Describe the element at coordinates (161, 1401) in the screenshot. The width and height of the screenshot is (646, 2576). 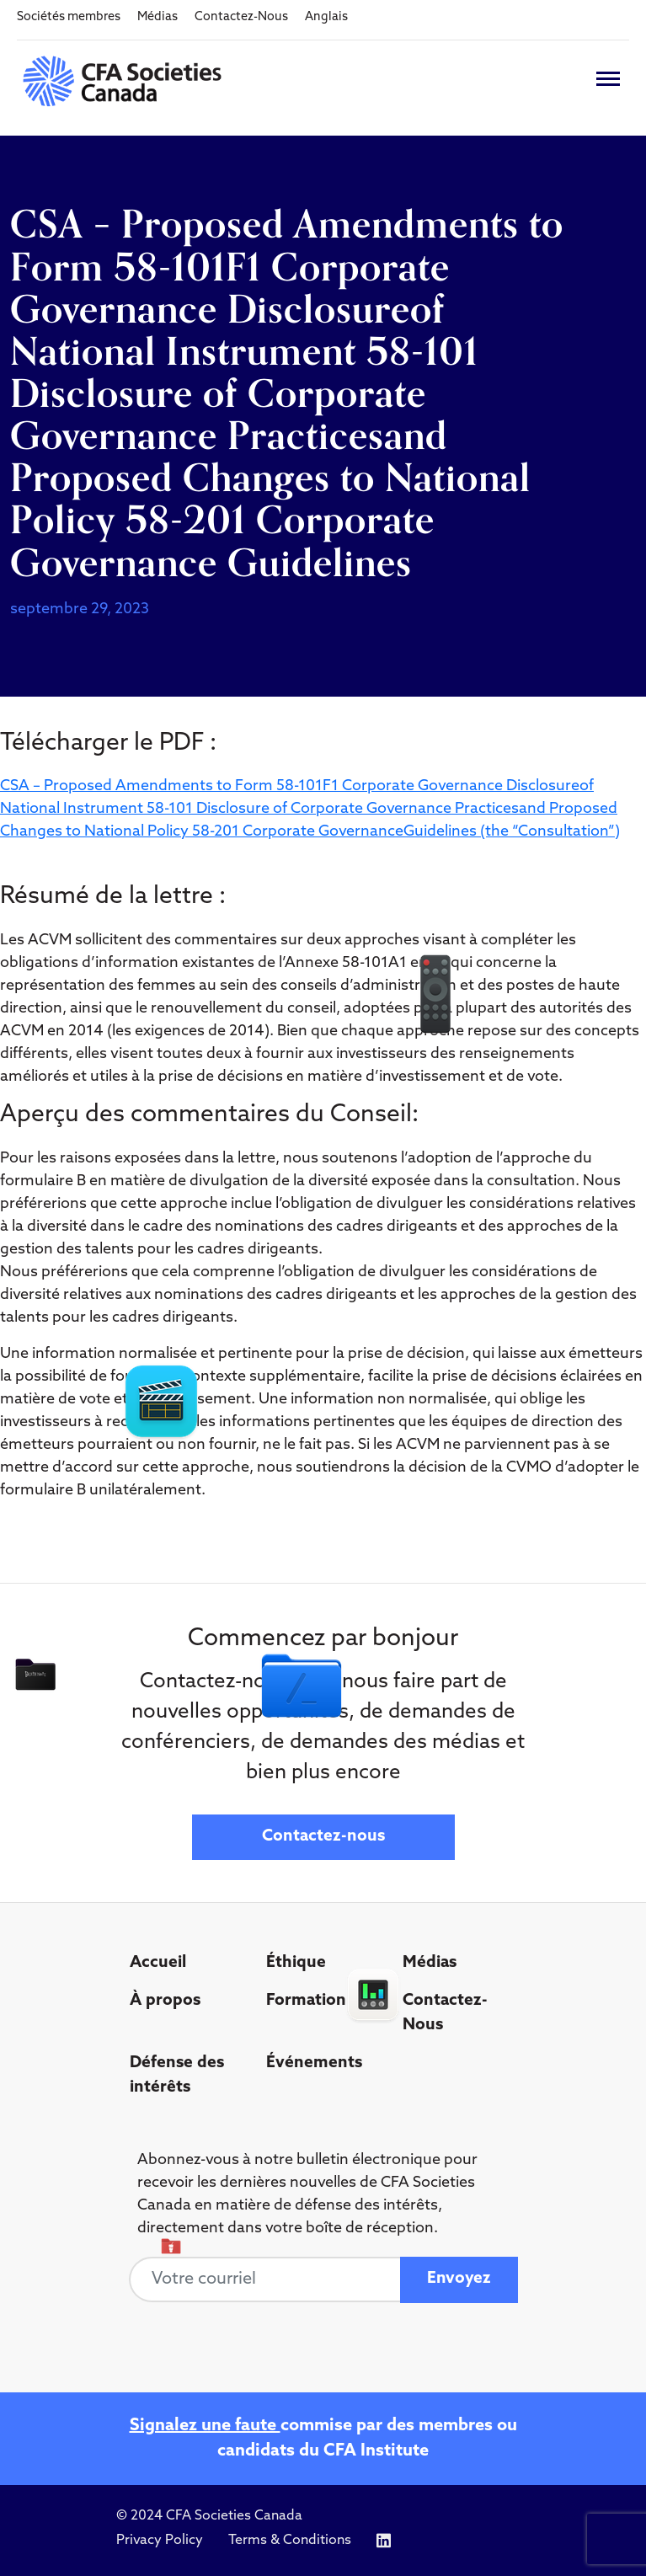
I see `open losslesscut video editing app` at that location.